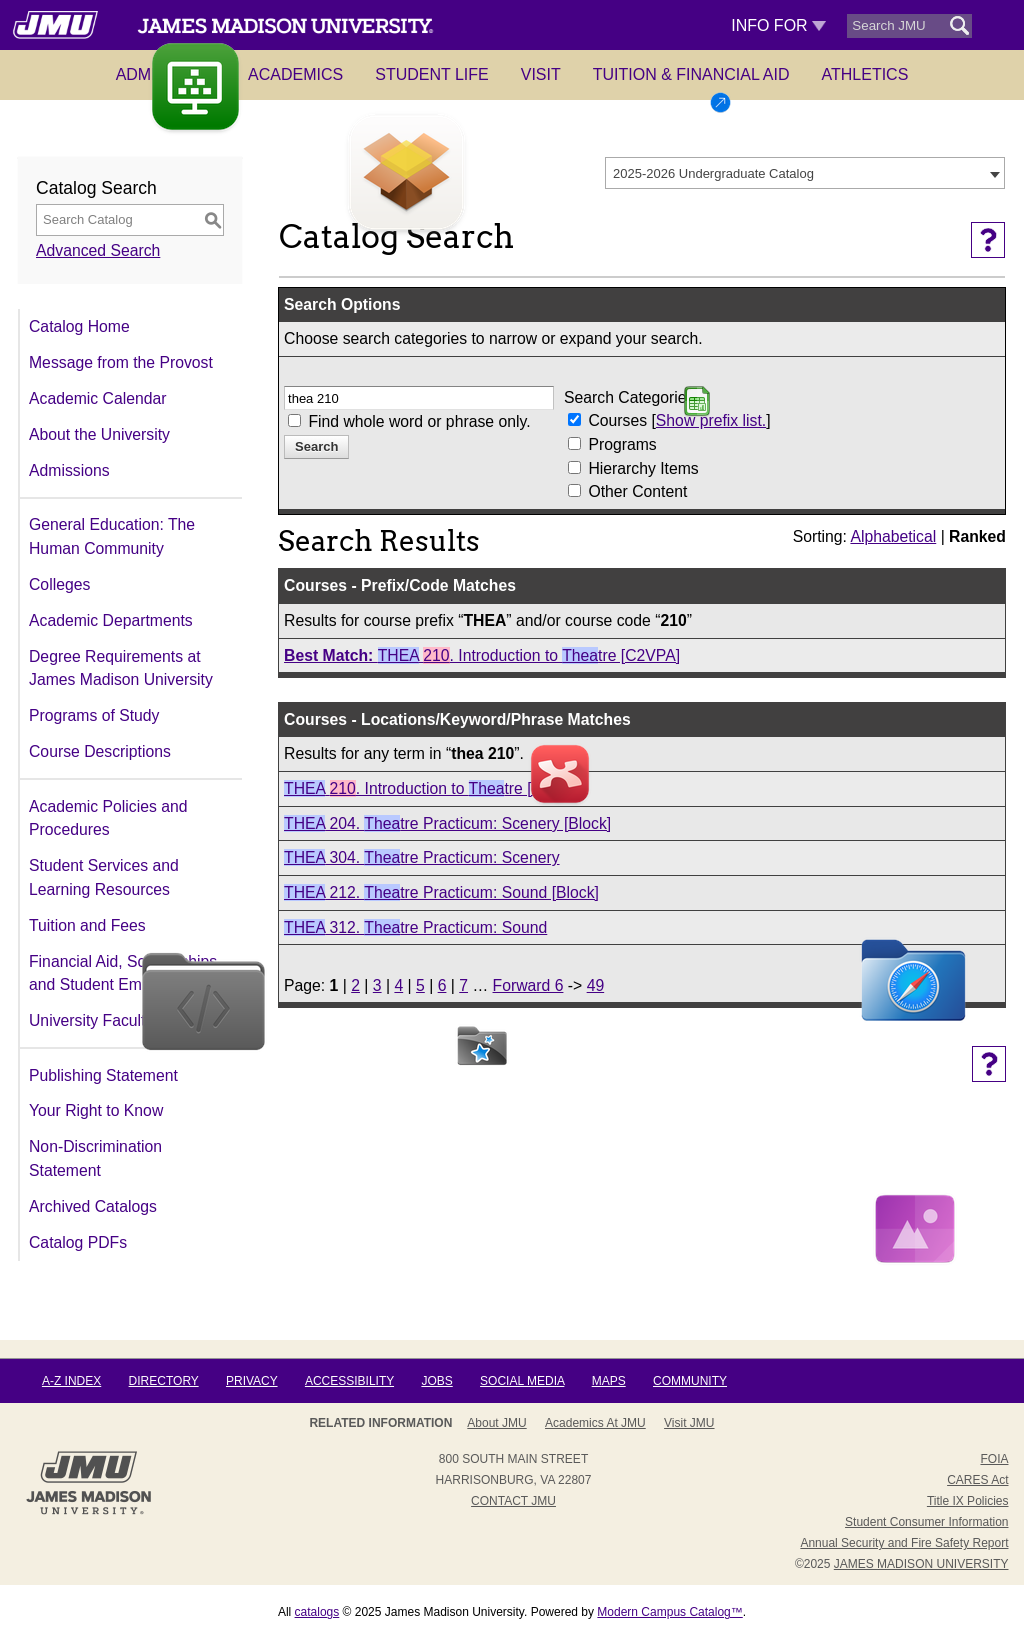  What do you see at coordinates (697, 401) in the screenshot?
I see `libreoffice calc spreadsheet template file` at bounding box center [697, 401].